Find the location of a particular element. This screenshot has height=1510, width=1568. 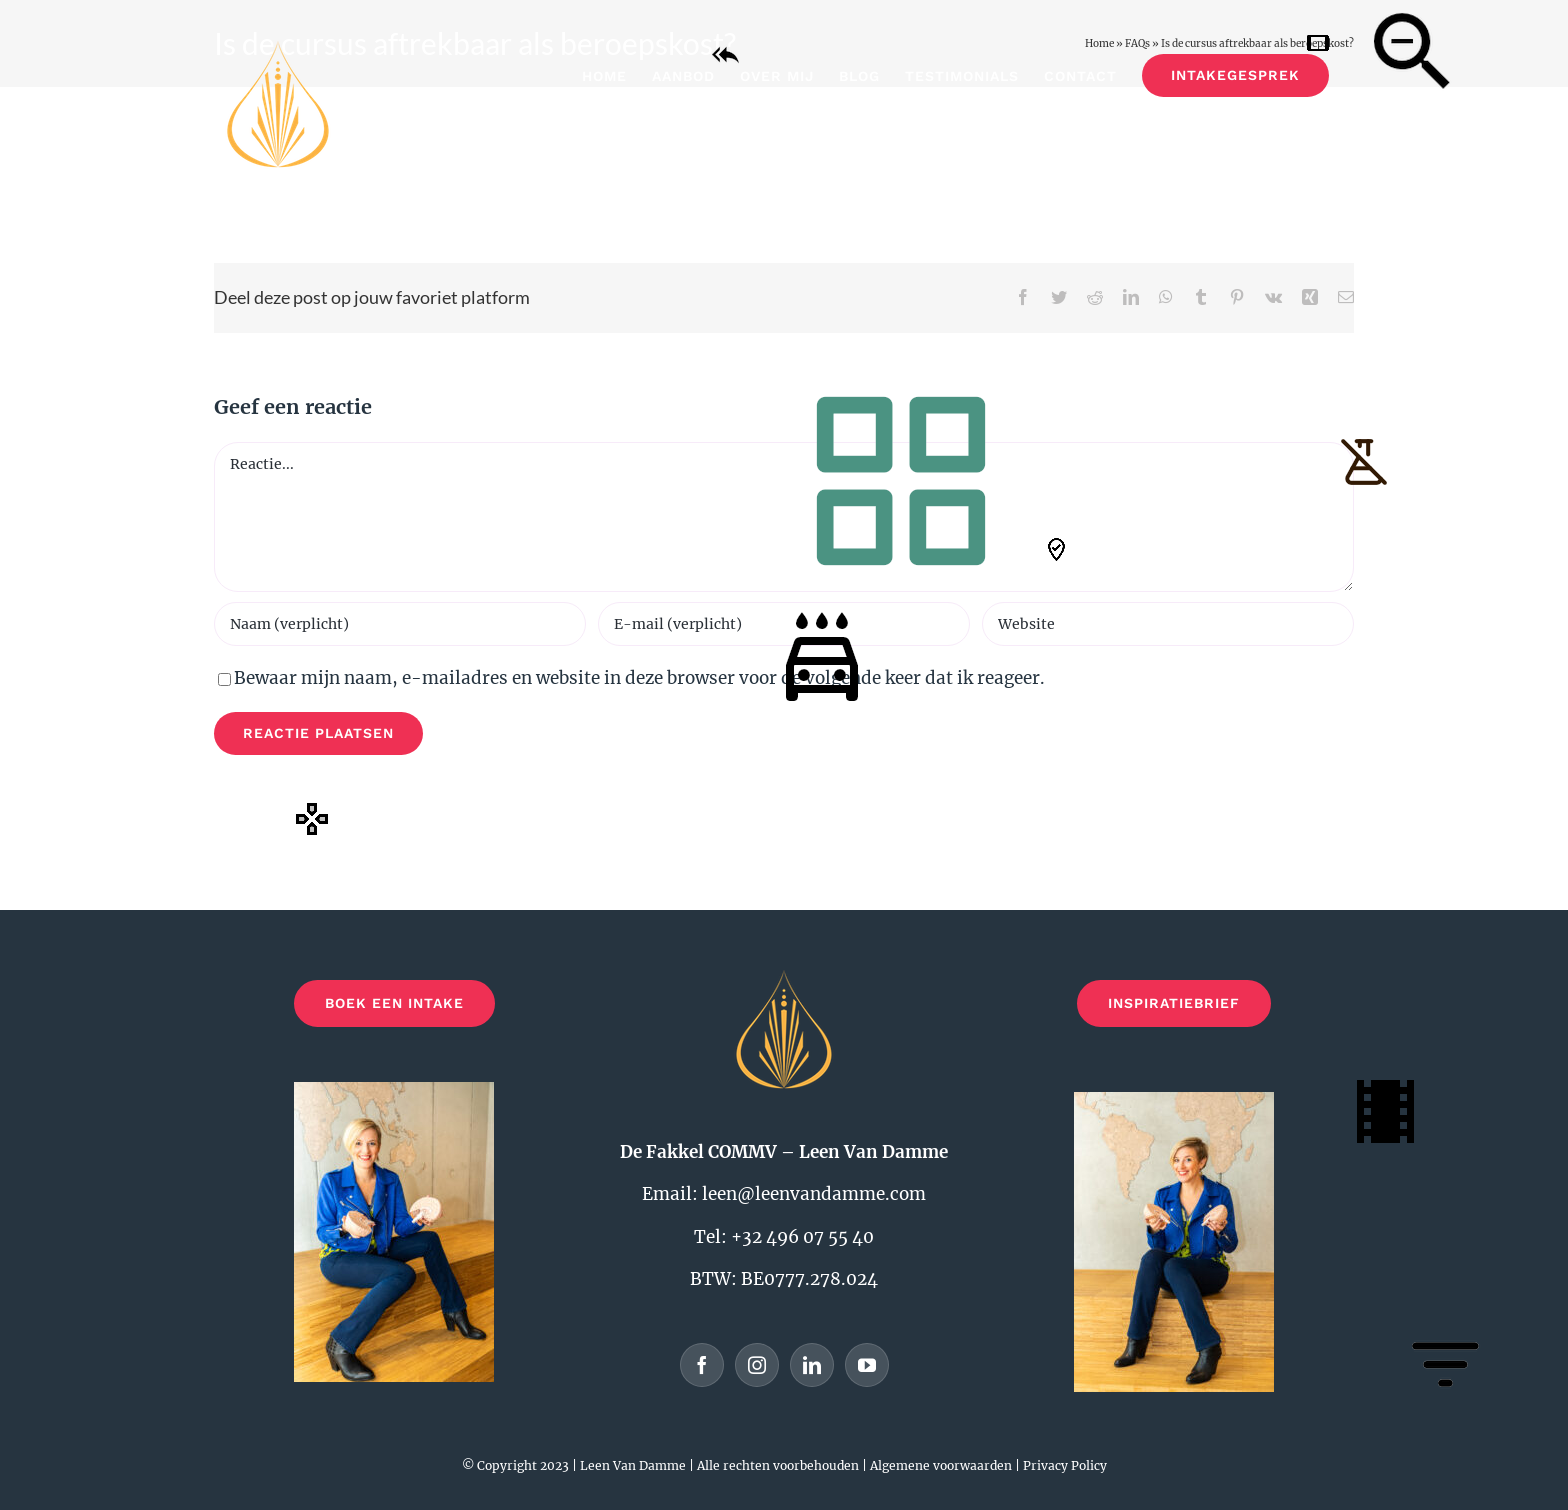

reply to all recipients of a message is located at coordinates (725, 54).